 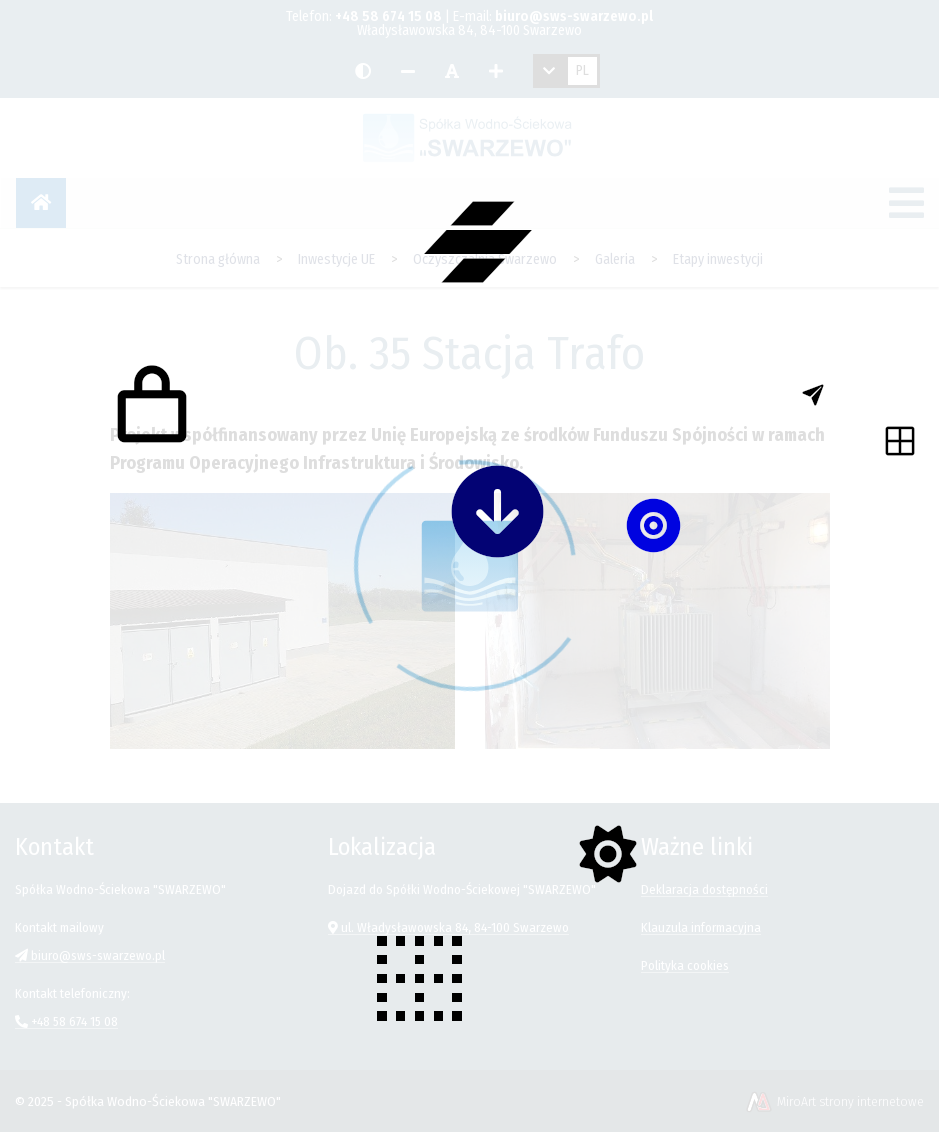 I want to click on lock or secure this item, so click(x=152, y=408).